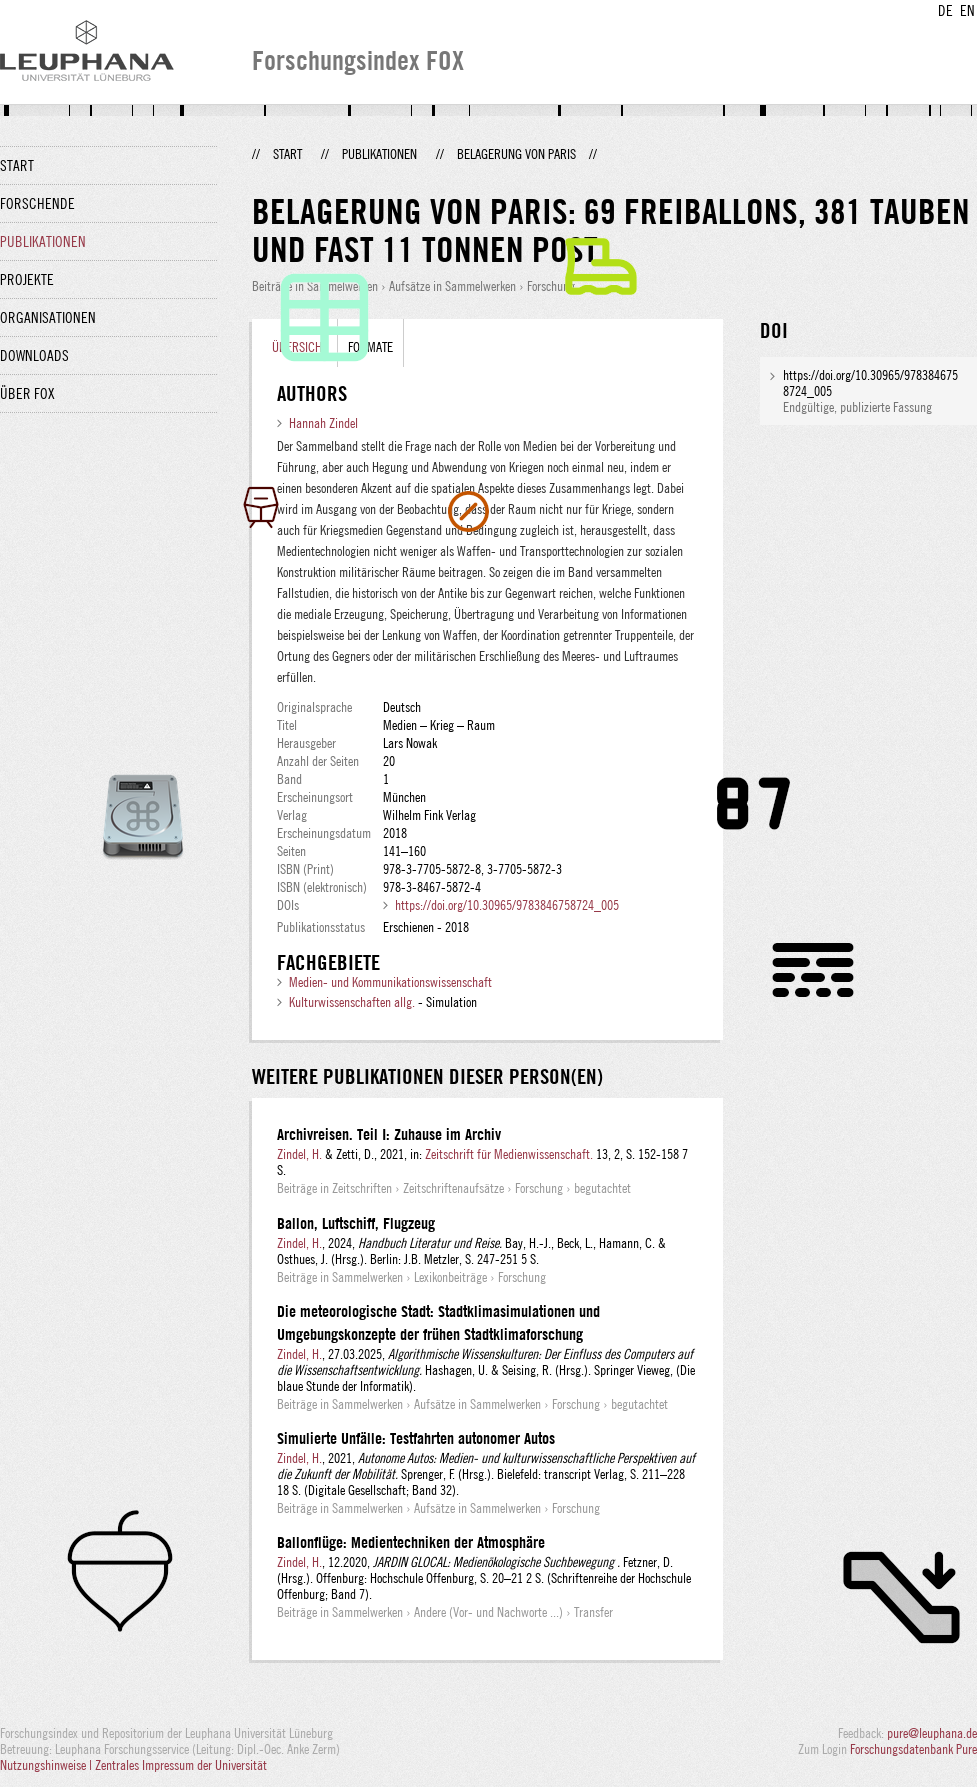 The image size is (977, 1787). I want to click on displays the number 87 as a badge or count indicator, so click(753, 803).